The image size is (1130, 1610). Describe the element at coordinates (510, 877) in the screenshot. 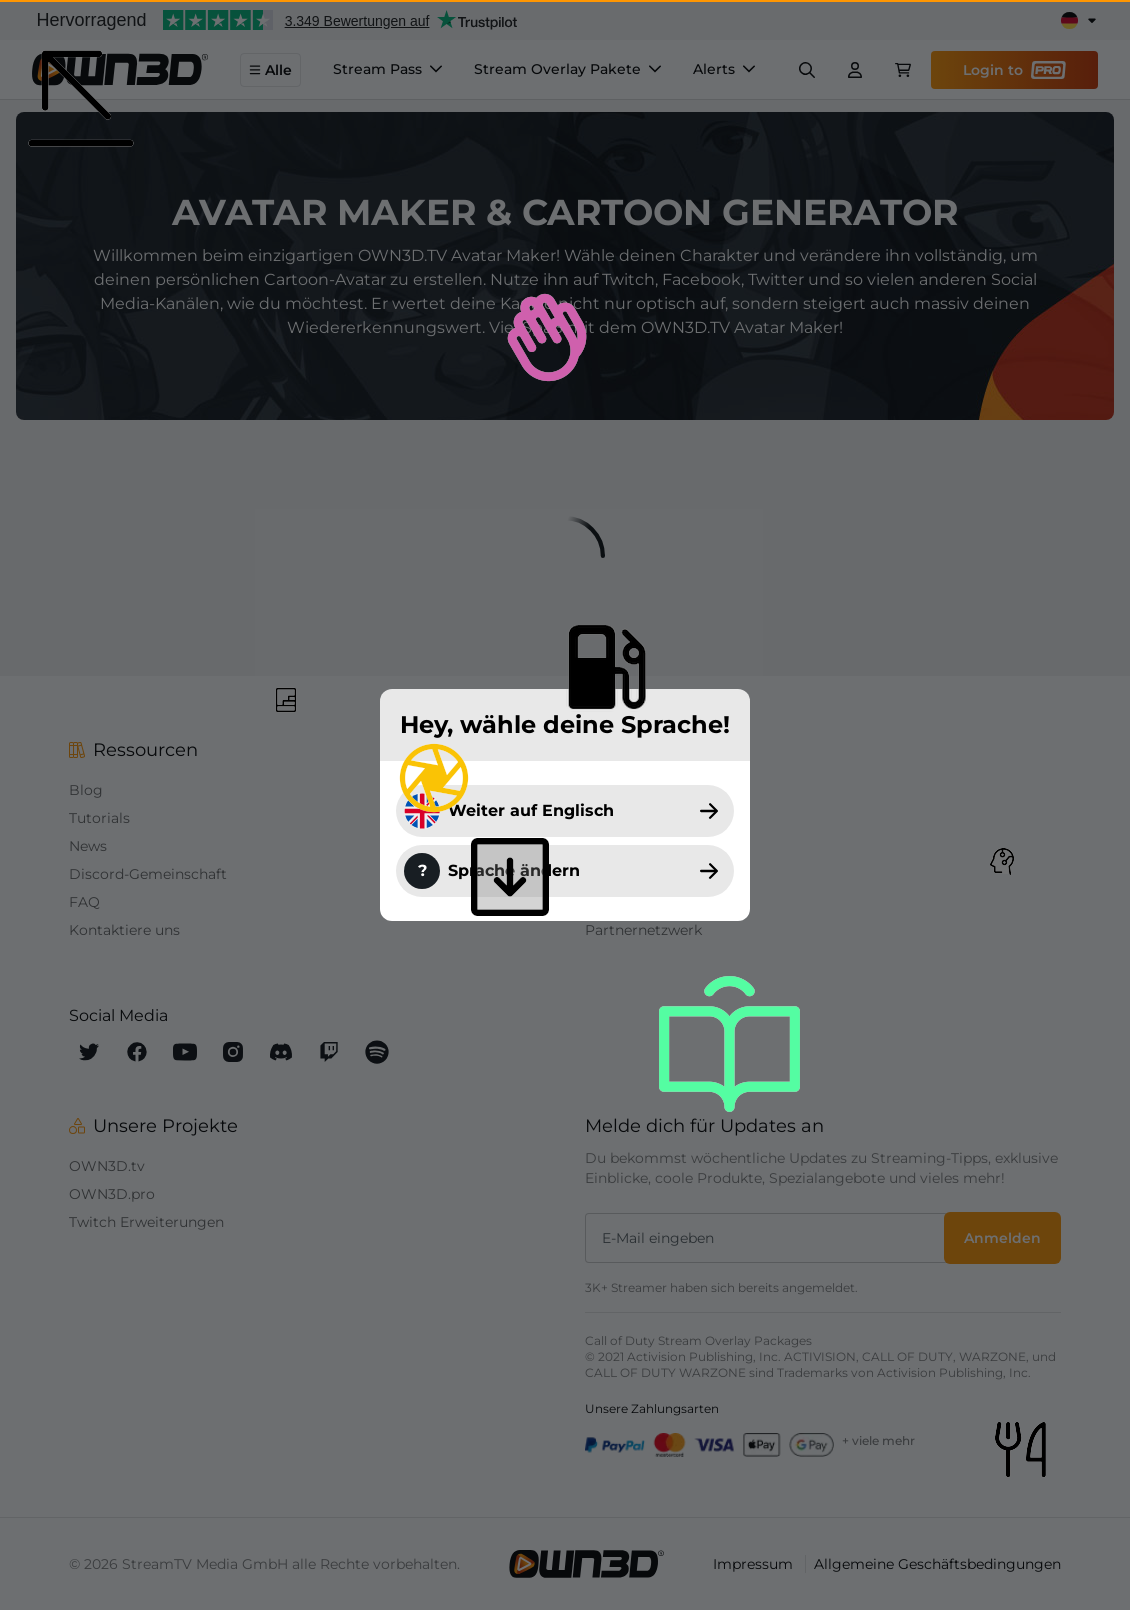

I see `download file or content` at that location.